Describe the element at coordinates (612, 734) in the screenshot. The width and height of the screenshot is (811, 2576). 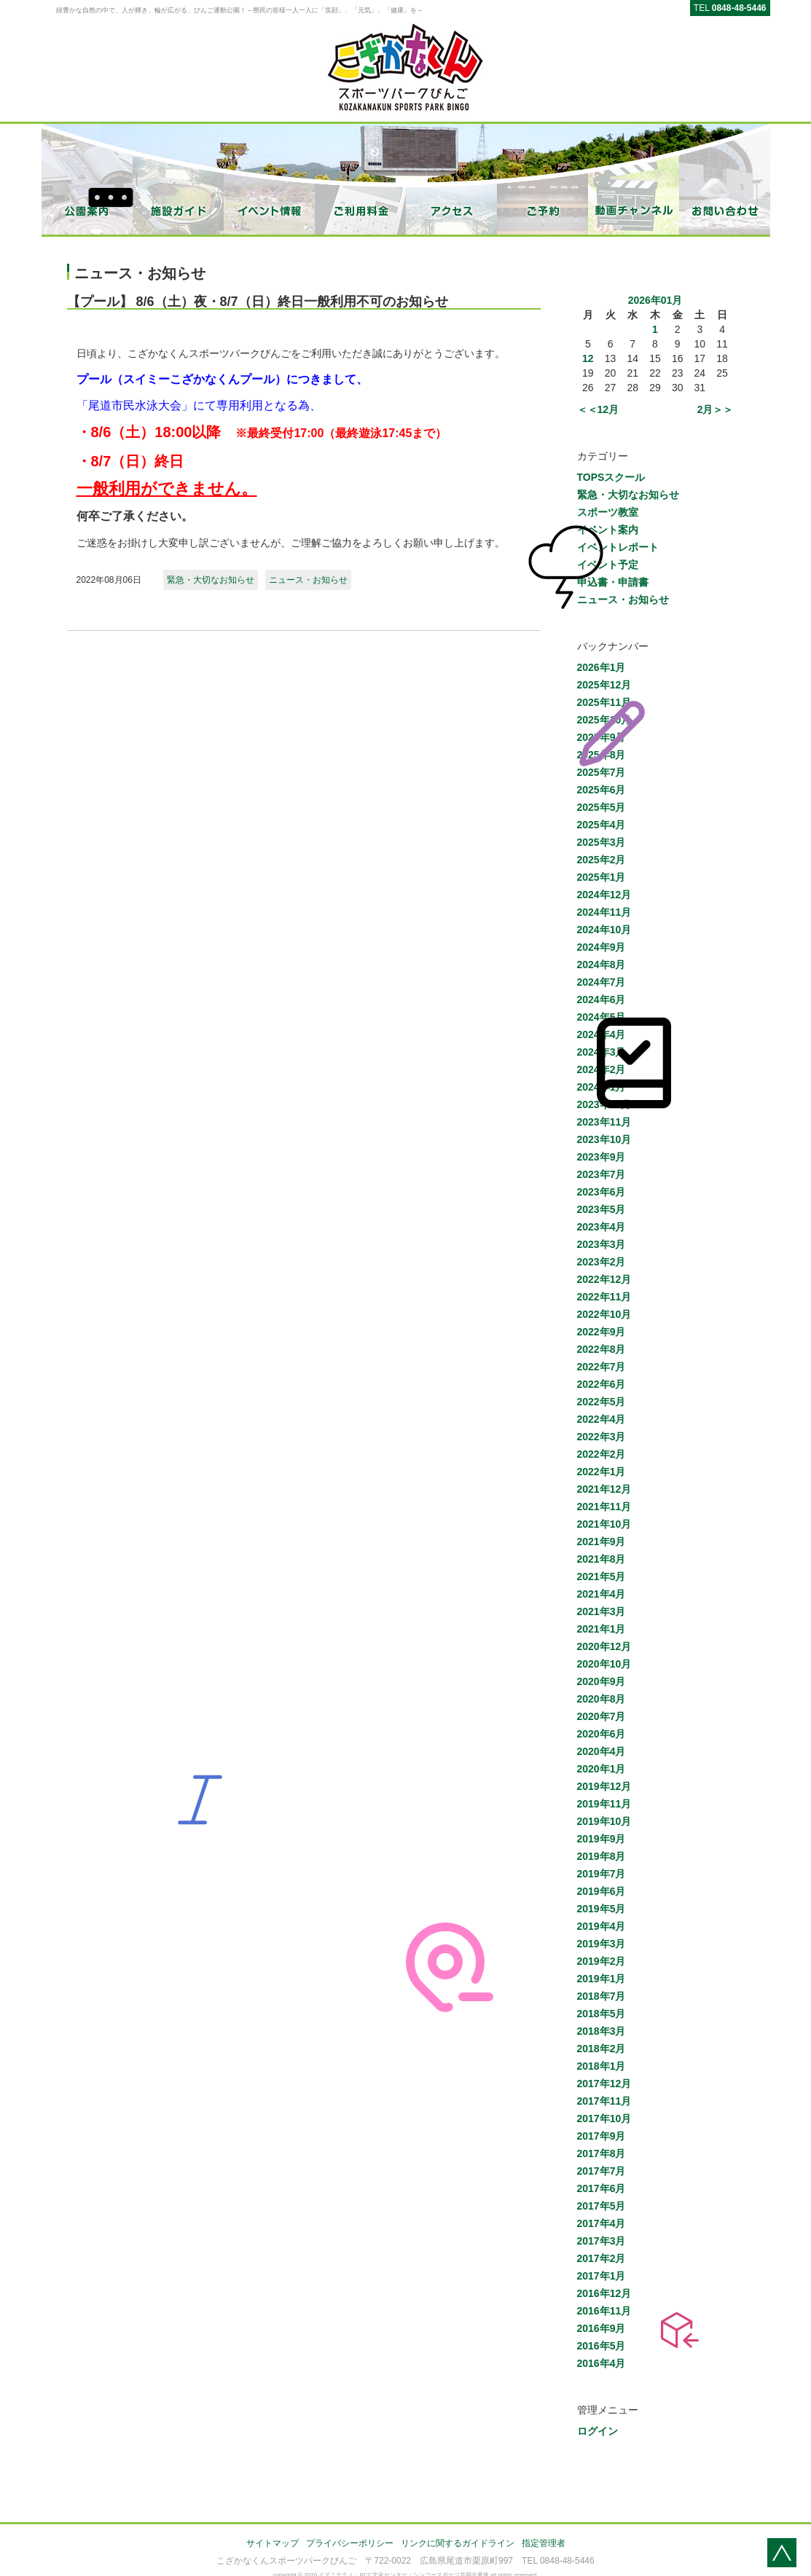
I see `edit content or text` at that location.